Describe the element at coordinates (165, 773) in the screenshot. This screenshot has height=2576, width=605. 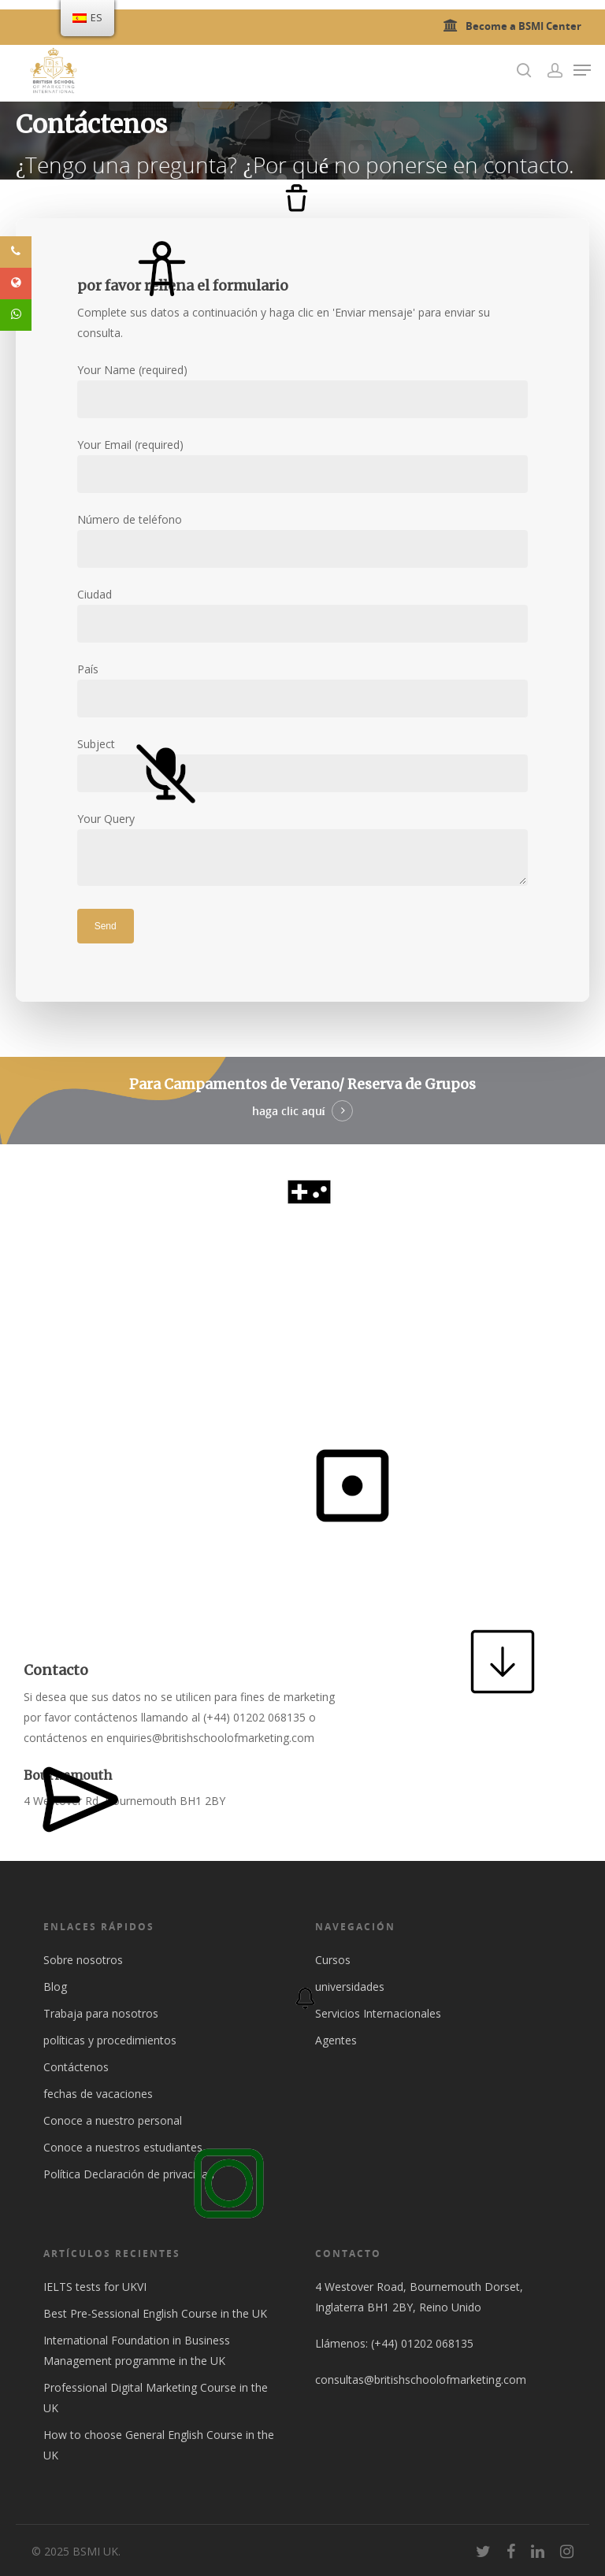
I see `mute your microphone` at that location.